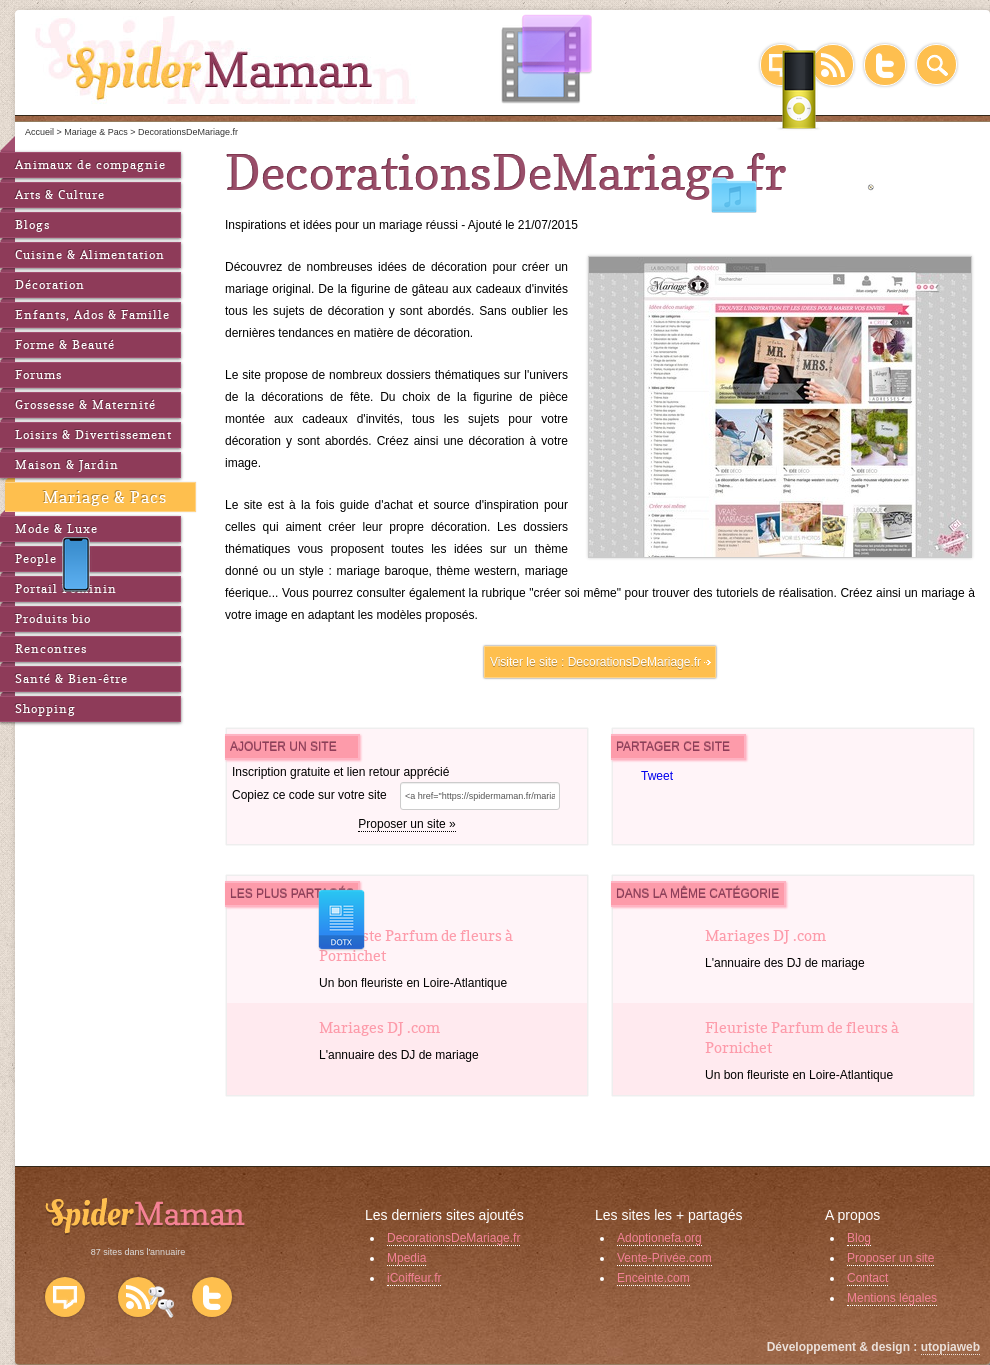 The image size is (990, 1365). I want to click on iPod nano device in yellow, so click(798, 90).